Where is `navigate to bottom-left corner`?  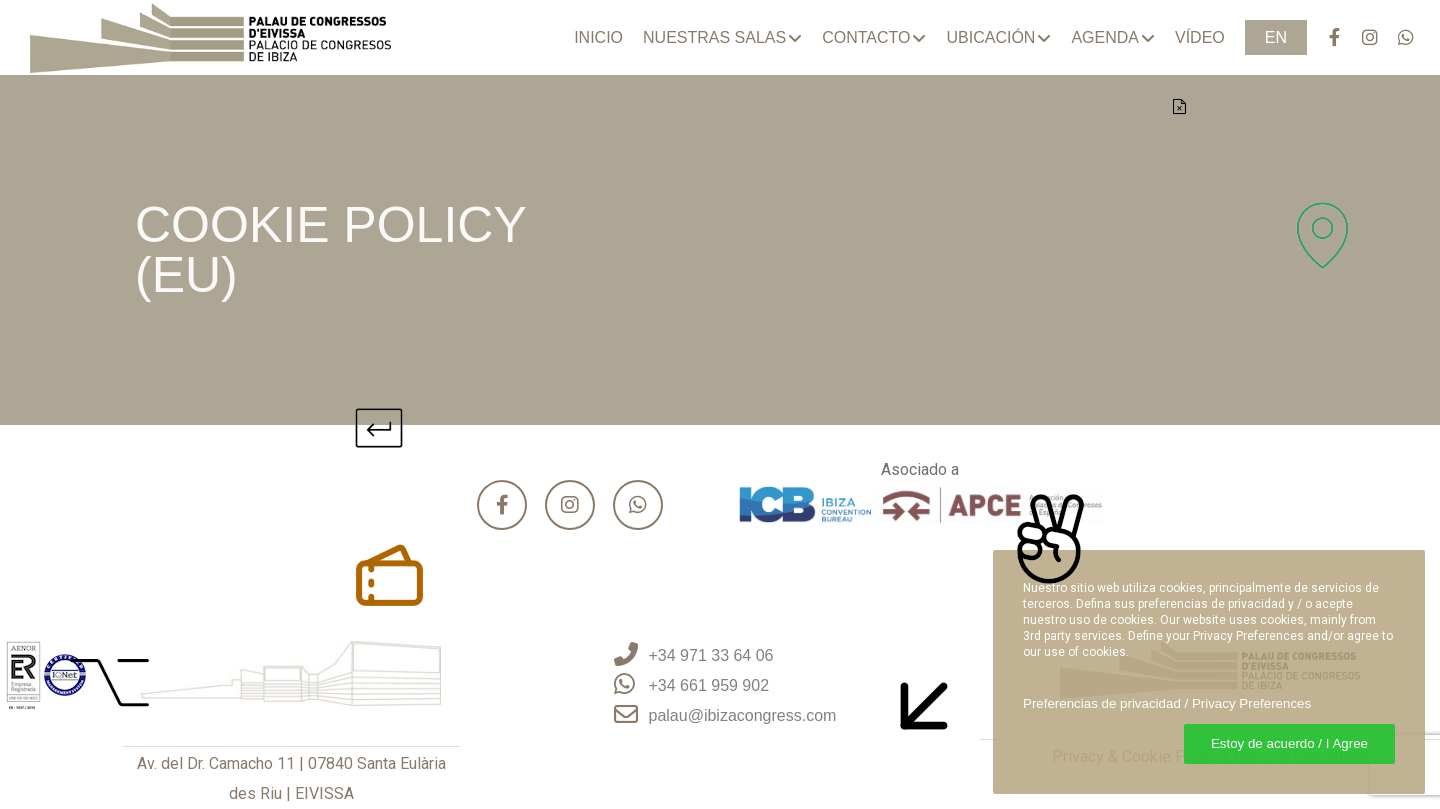
navigate to bottom-left corner is located at coordinates (924, 706).